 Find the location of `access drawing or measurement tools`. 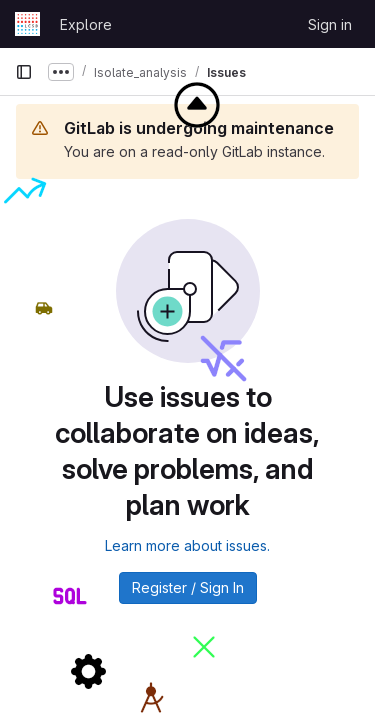

access drawing or measurement tools is located at coordinates (151, 698).